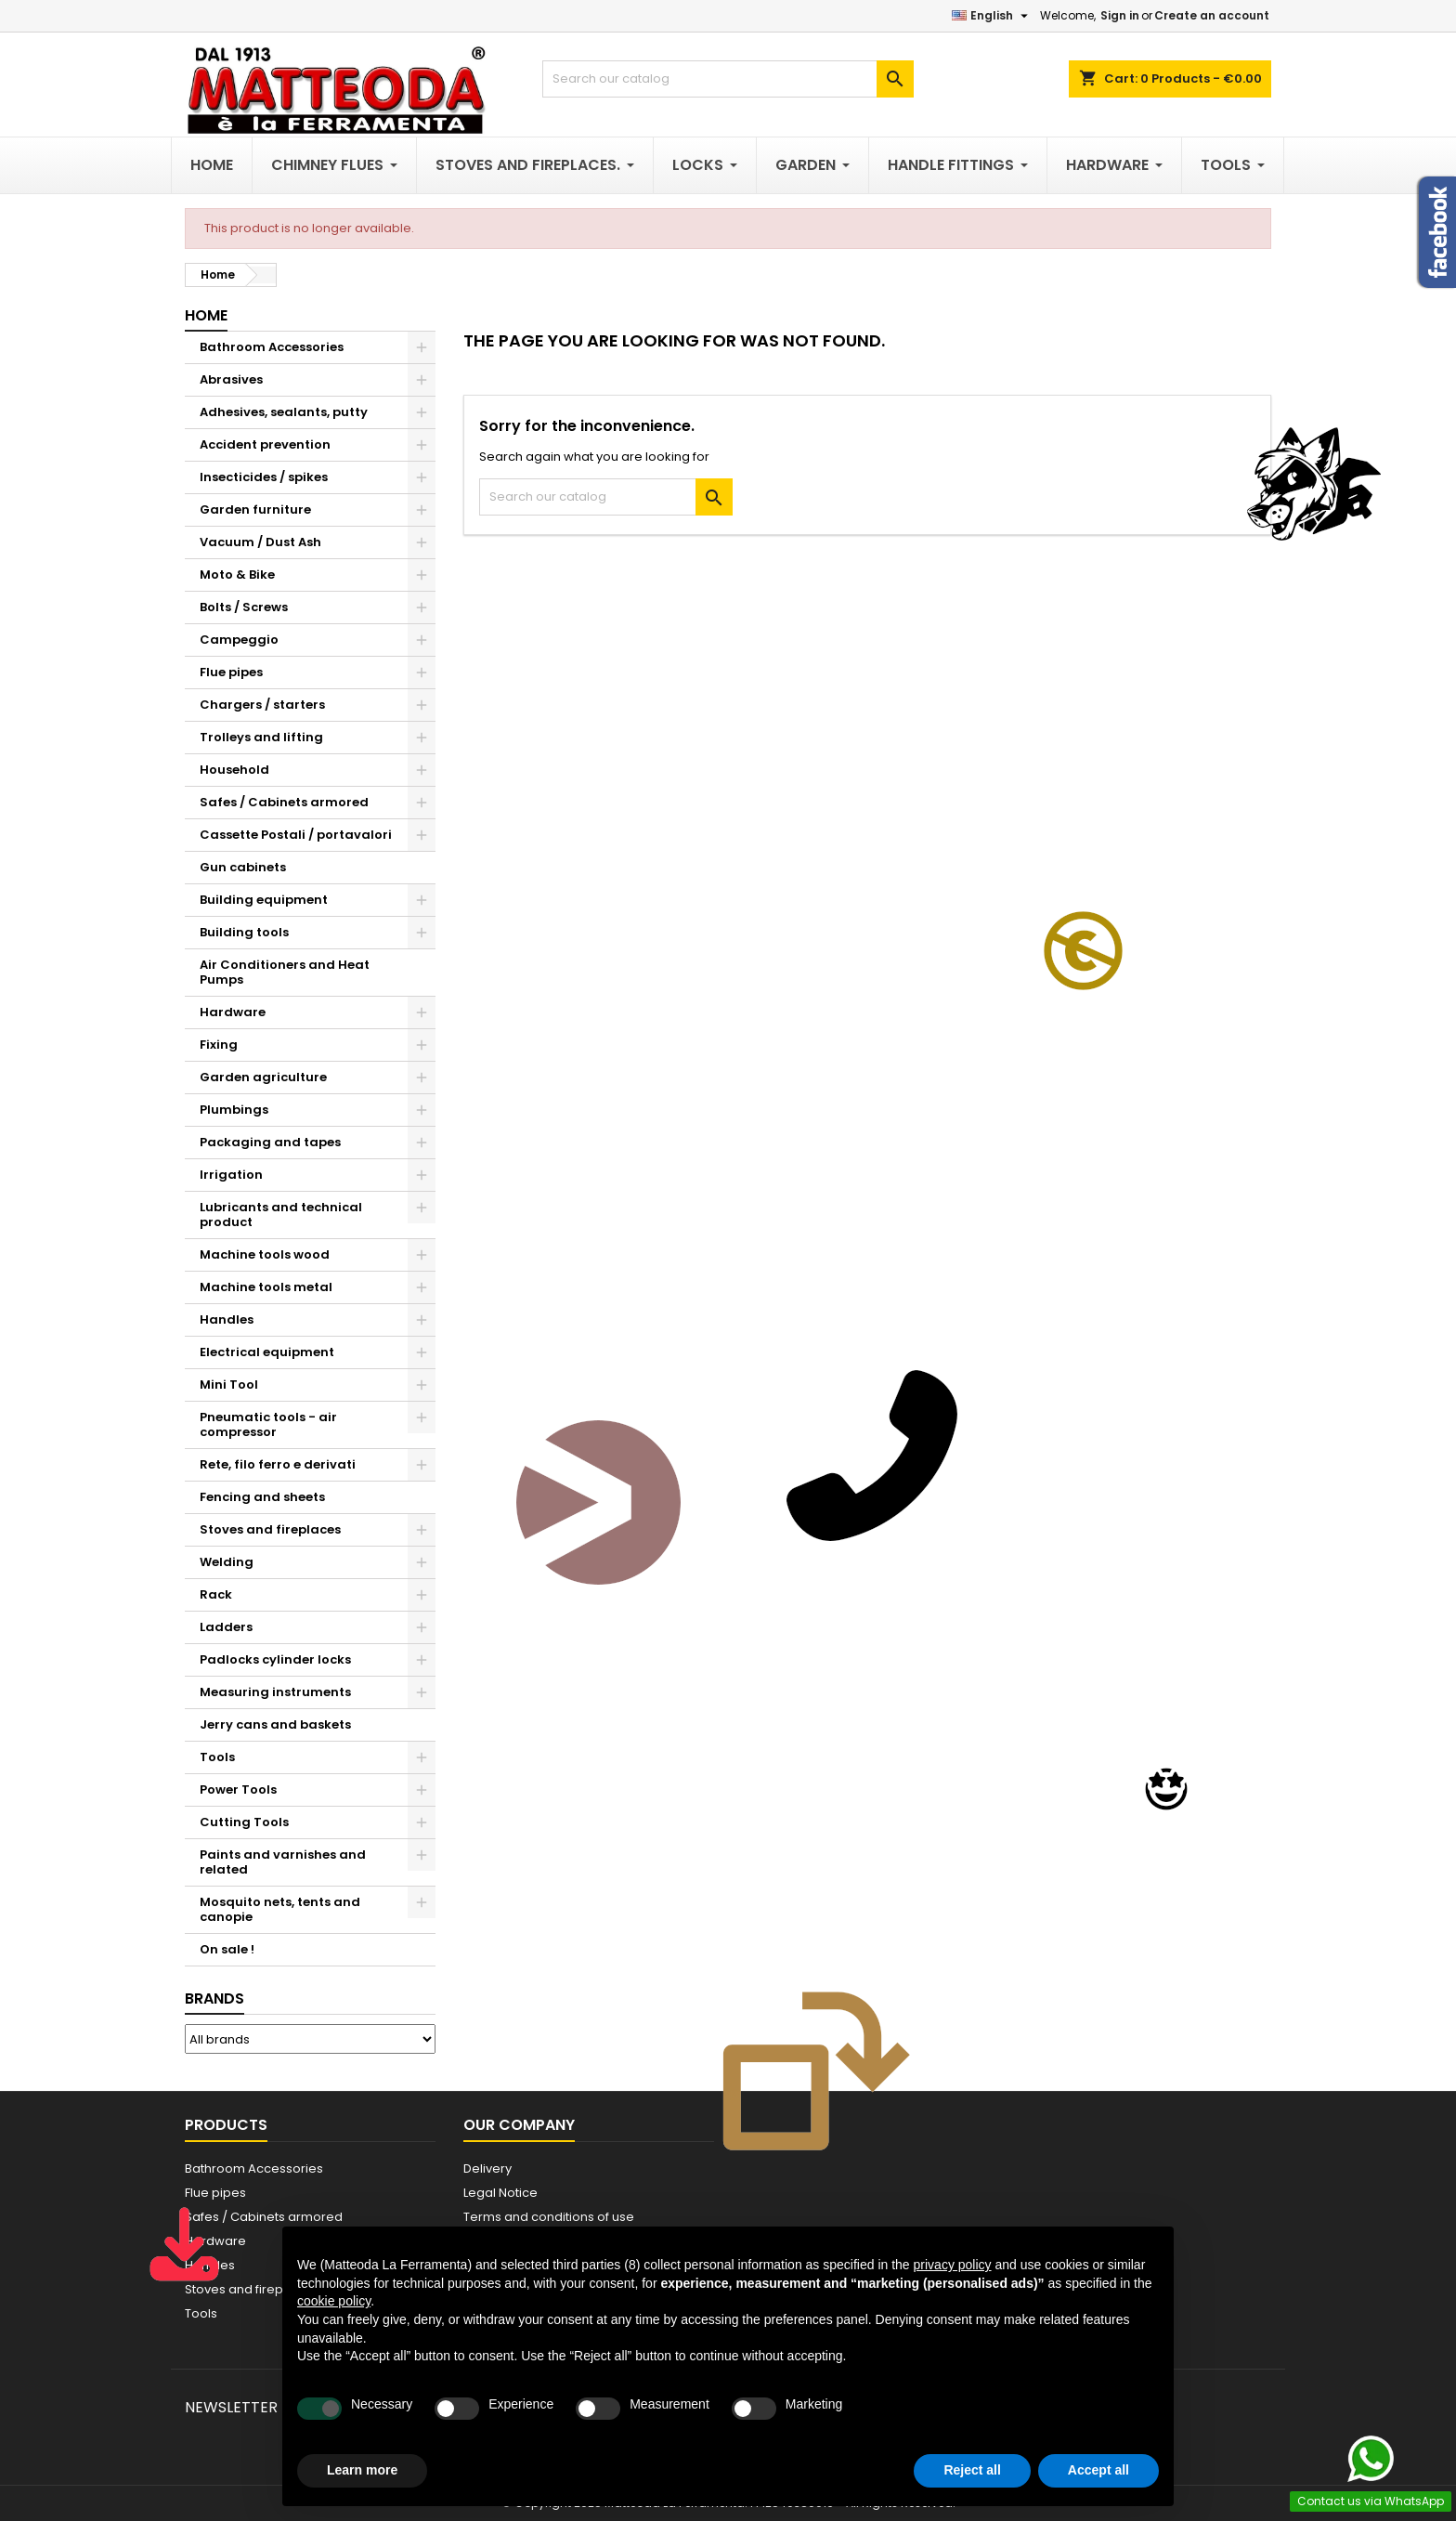 Image resolution: width=1456 pixels, height=2521 pixels. What do you see at coordinates (872, 1456) in the screenshot?
I see `make a phone call` at bounding box center [872, 1456].